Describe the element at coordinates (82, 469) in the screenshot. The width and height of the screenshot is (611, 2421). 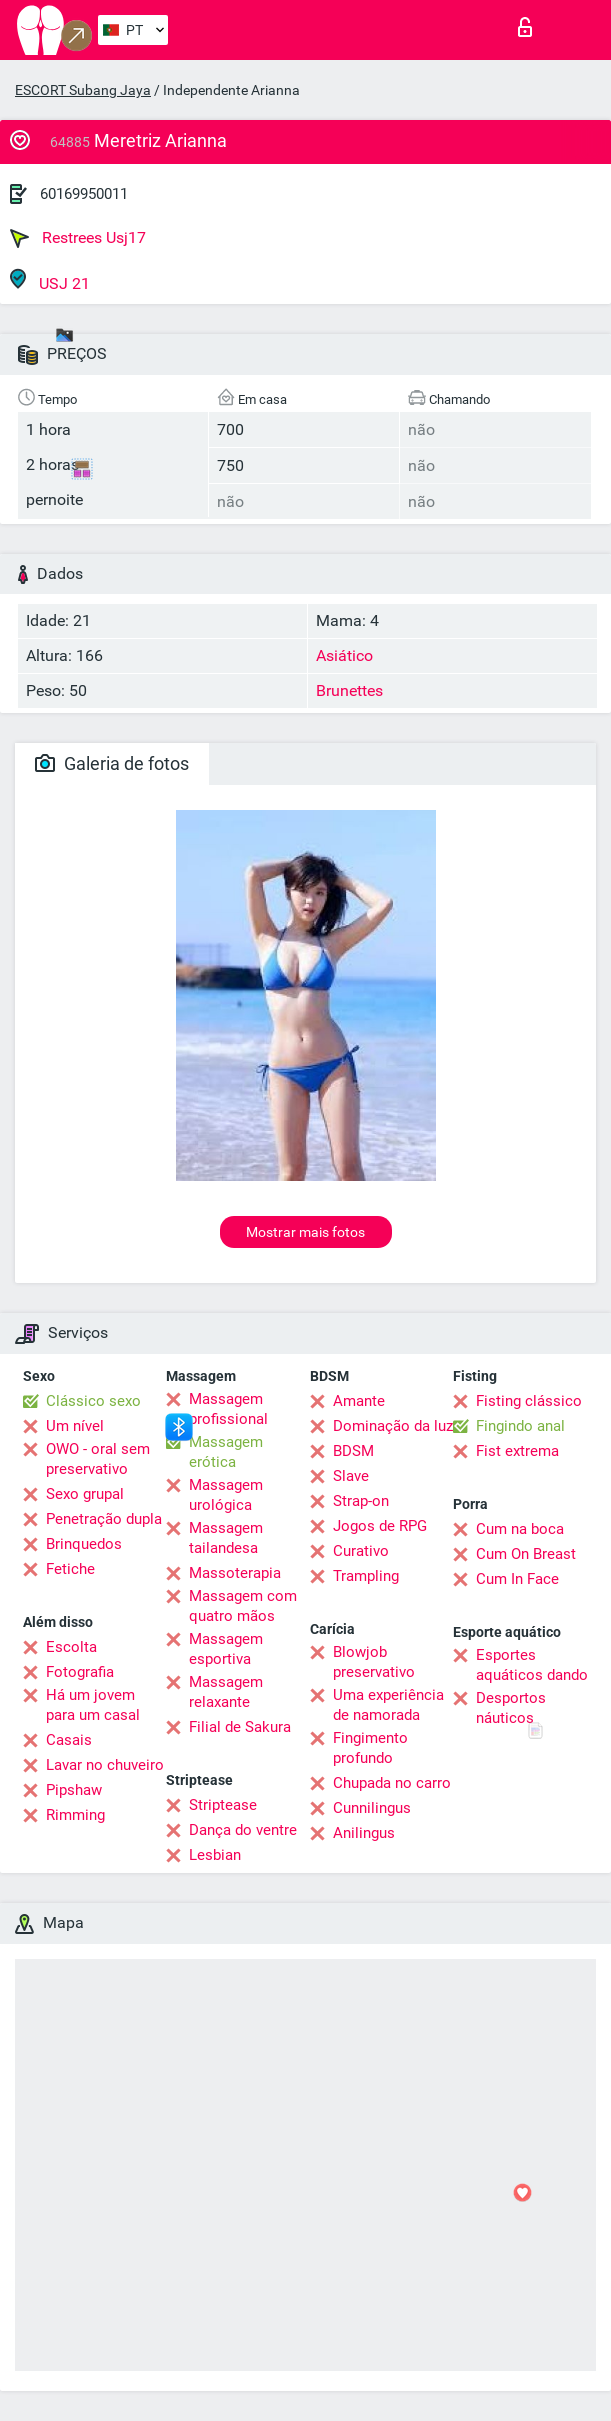
I see `select all items in the current view` at that location.